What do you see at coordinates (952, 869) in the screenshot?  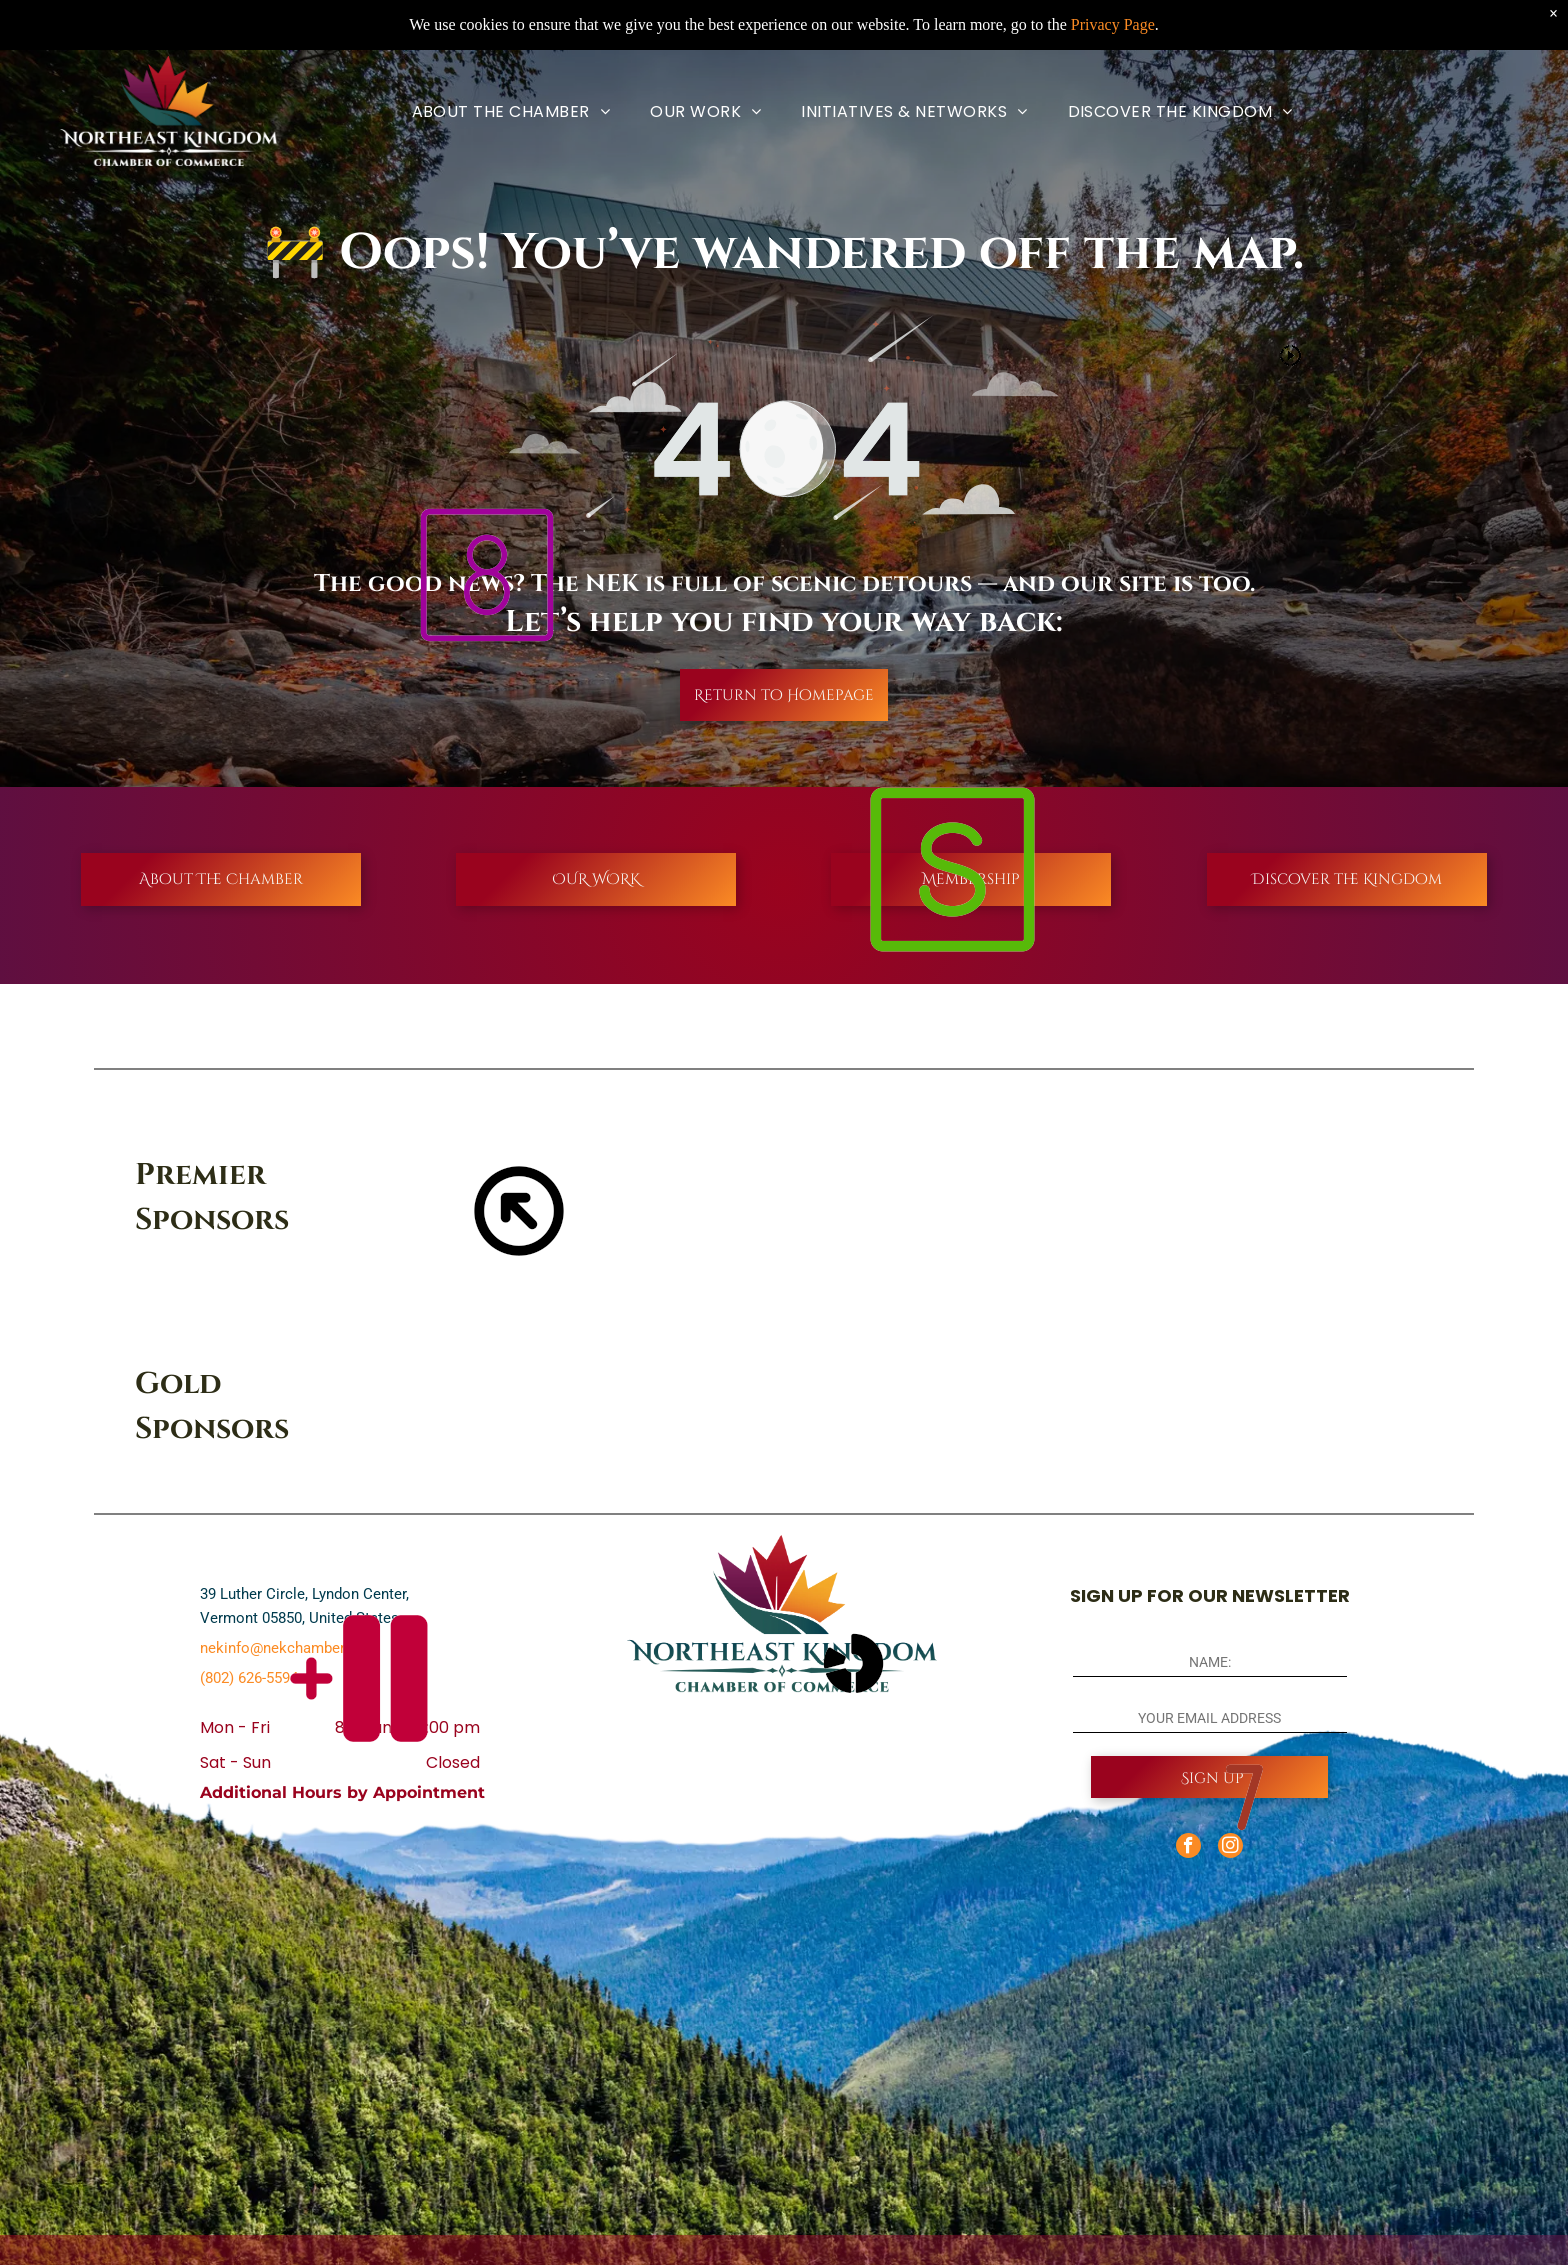 I see `link to stripe payment services` at bounding box center [952, 869].